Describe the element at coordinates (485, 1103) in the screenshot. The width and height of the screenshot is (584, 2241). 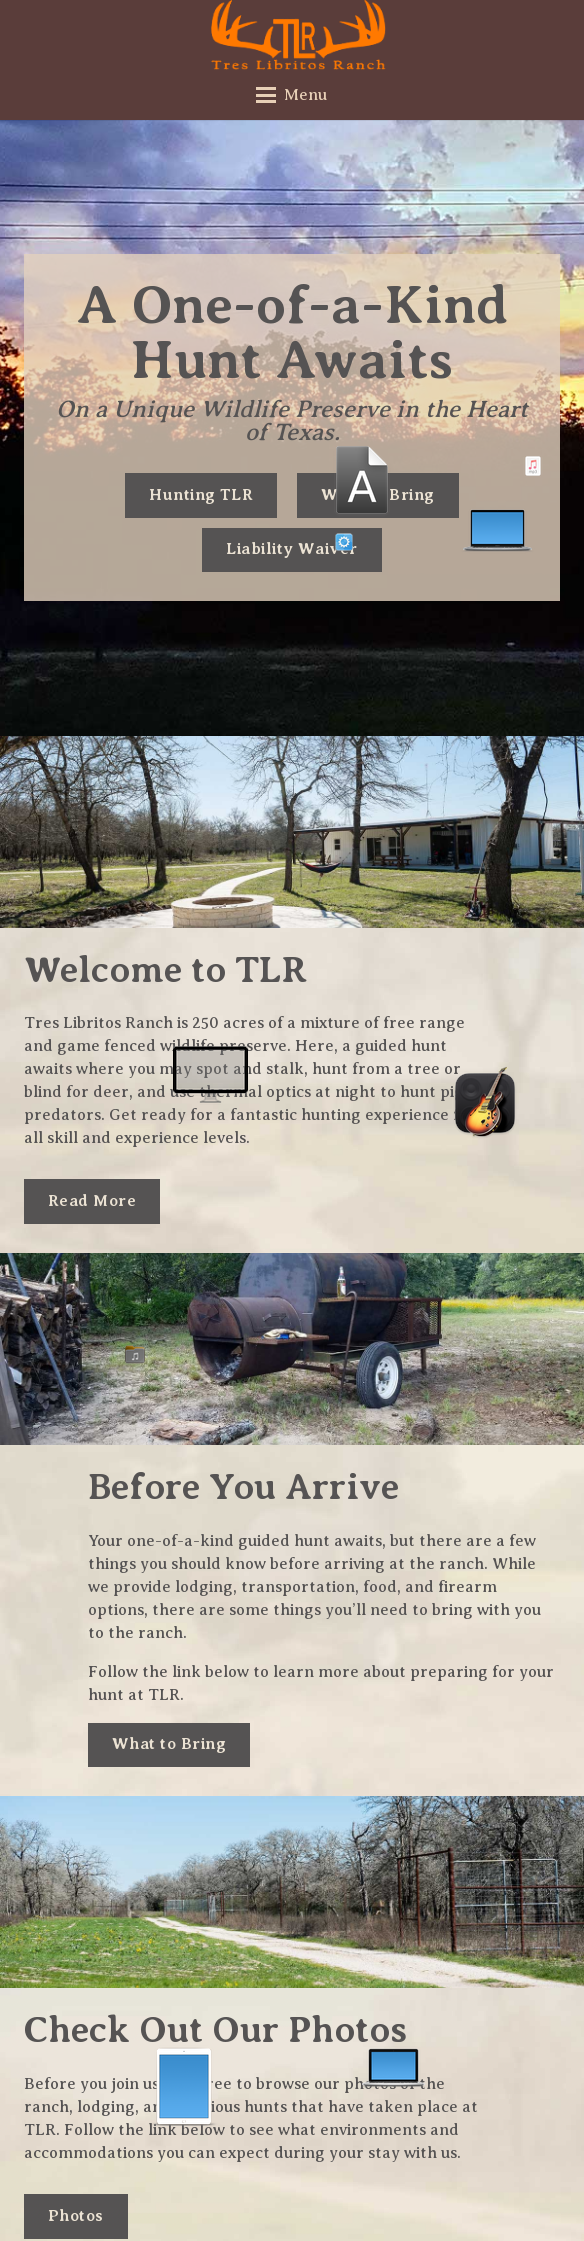
I see `open GarageBand music creation app` at that location.